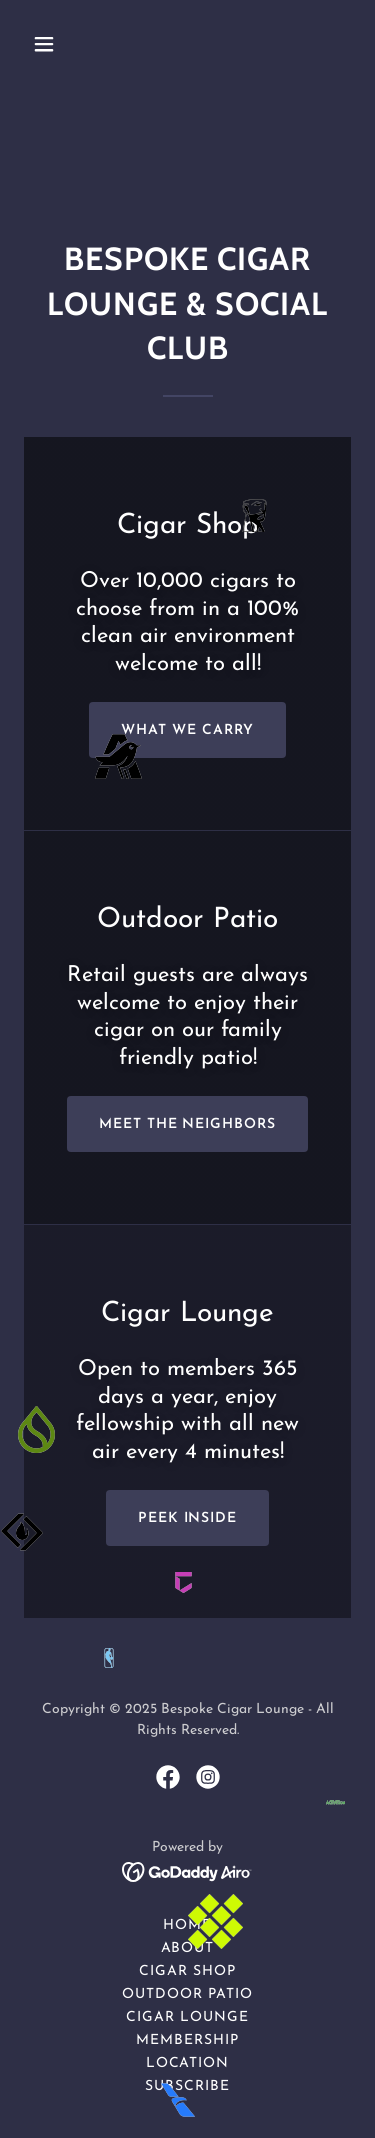  Describe the element at coordinates (178, 2100) in the screenshot. I see `open the American Airlines app` at that location.